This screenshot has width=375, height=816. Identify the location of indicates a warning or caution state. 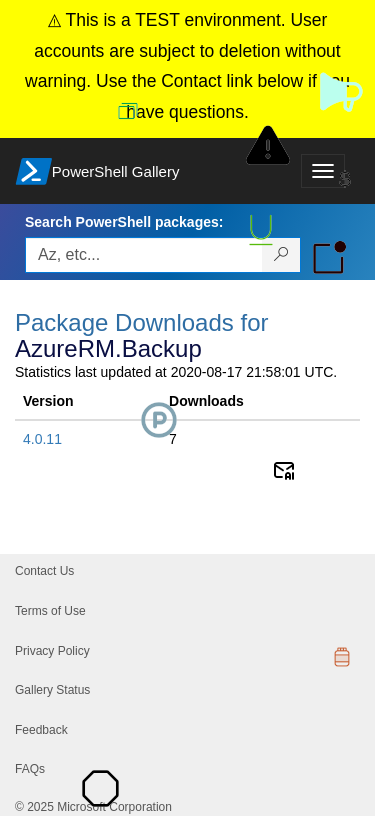
(268, 146).